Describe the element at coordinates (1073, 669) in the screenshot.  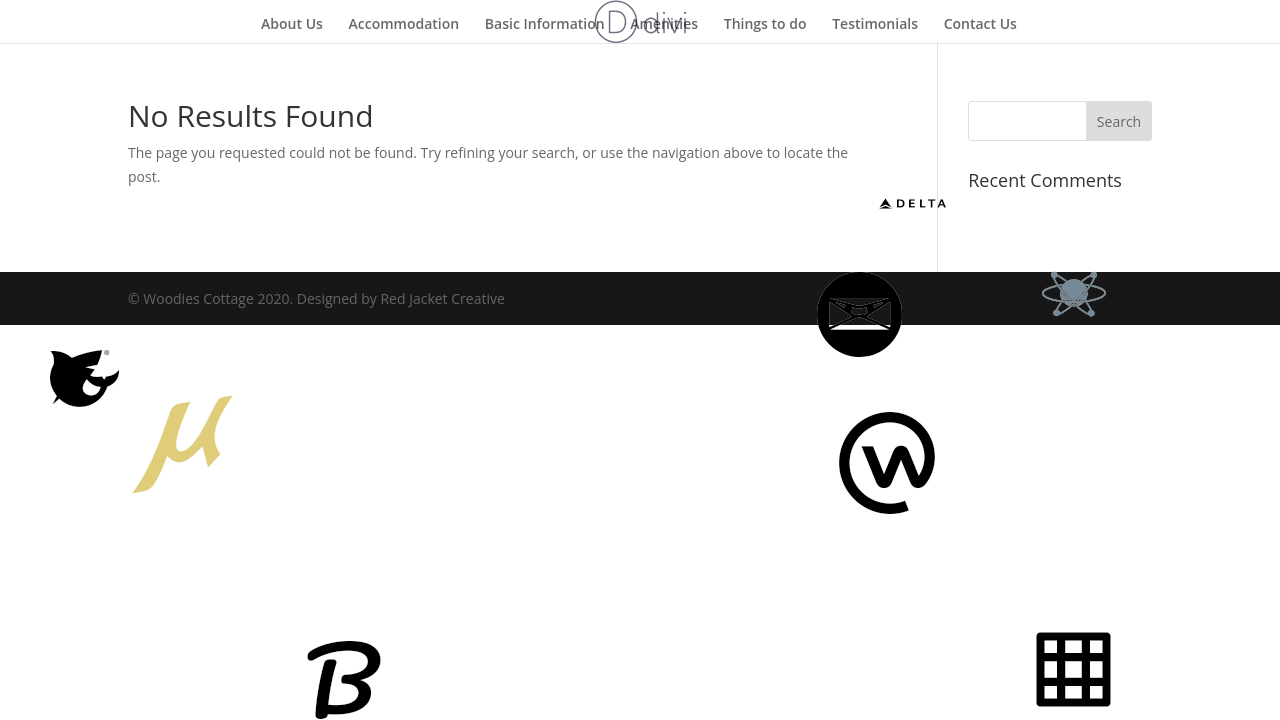
I see `switch to grid view layout` at that location.